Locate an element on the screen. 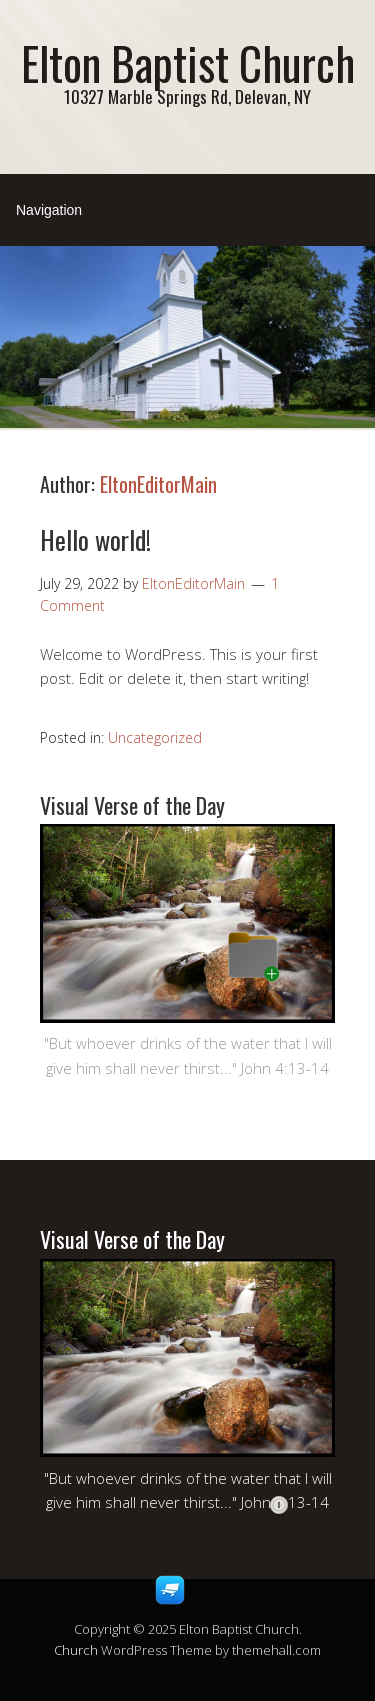  open passwords and keys manager is located at coordinates (279, 1505).